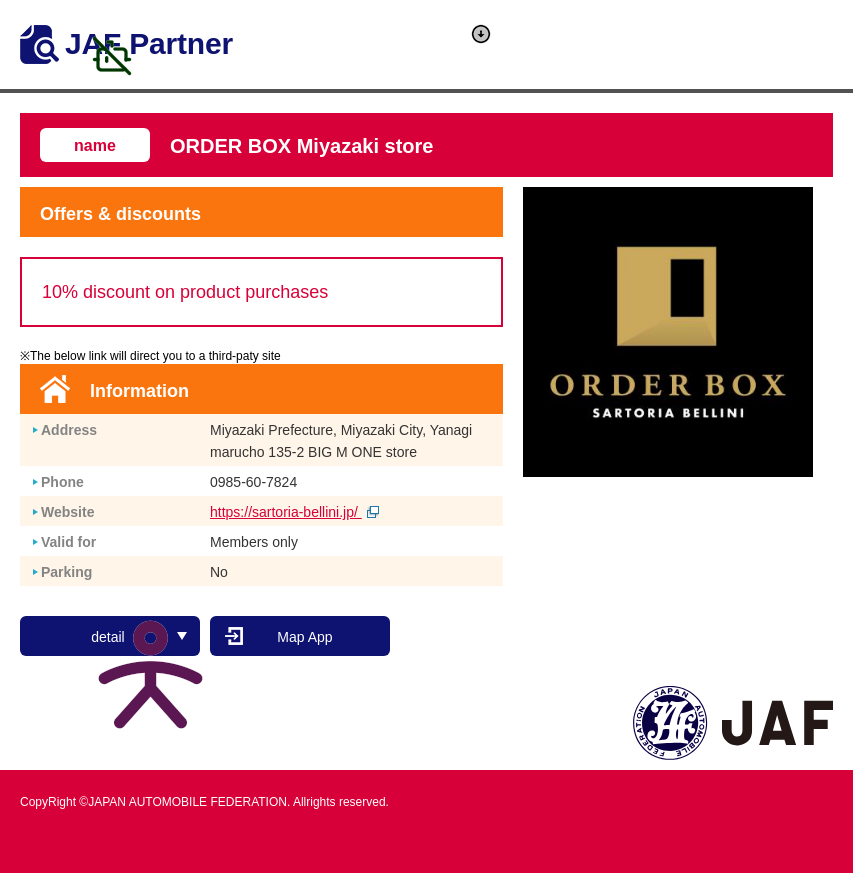 The image size is (853, 873). What do you see at coordinates (150, 676) in the screenshot?
I see `view user profile` at bounding box center [150, 676].